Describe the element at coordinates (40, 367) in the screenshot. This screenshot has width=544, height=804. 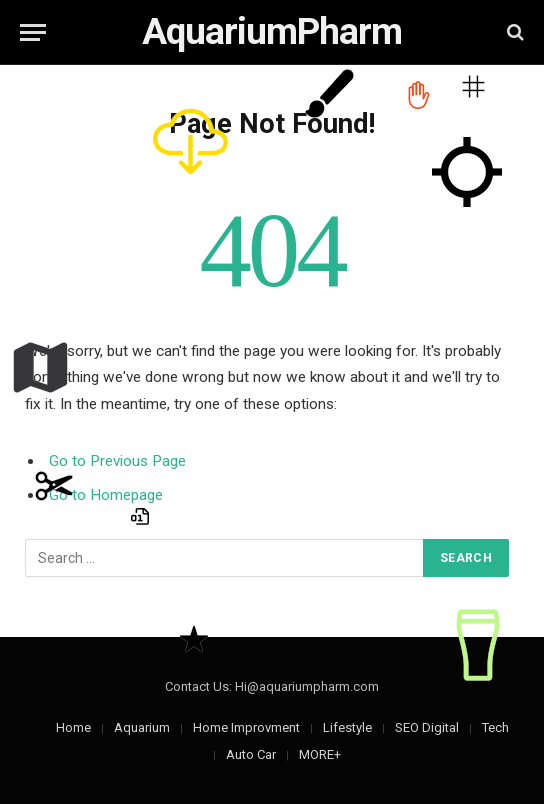
I see `view map` at that location.